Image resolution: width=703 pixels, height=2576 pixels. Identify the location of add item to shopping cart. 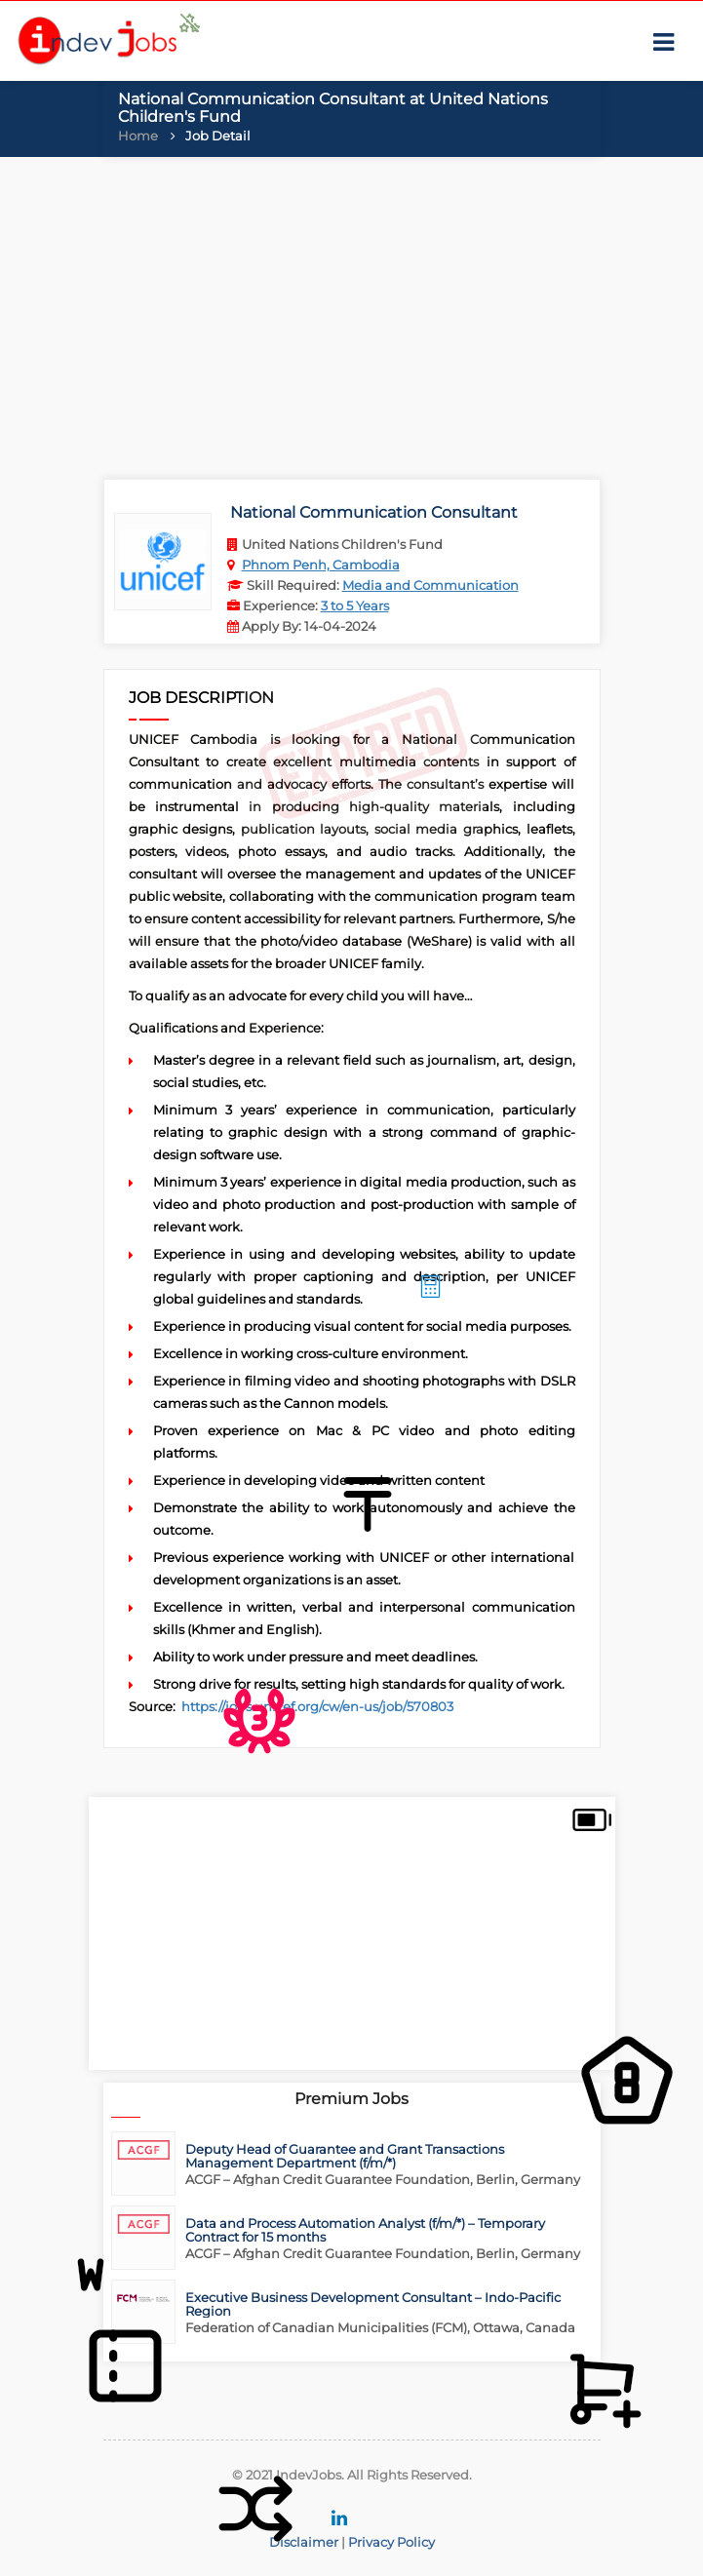
(602, 2389).